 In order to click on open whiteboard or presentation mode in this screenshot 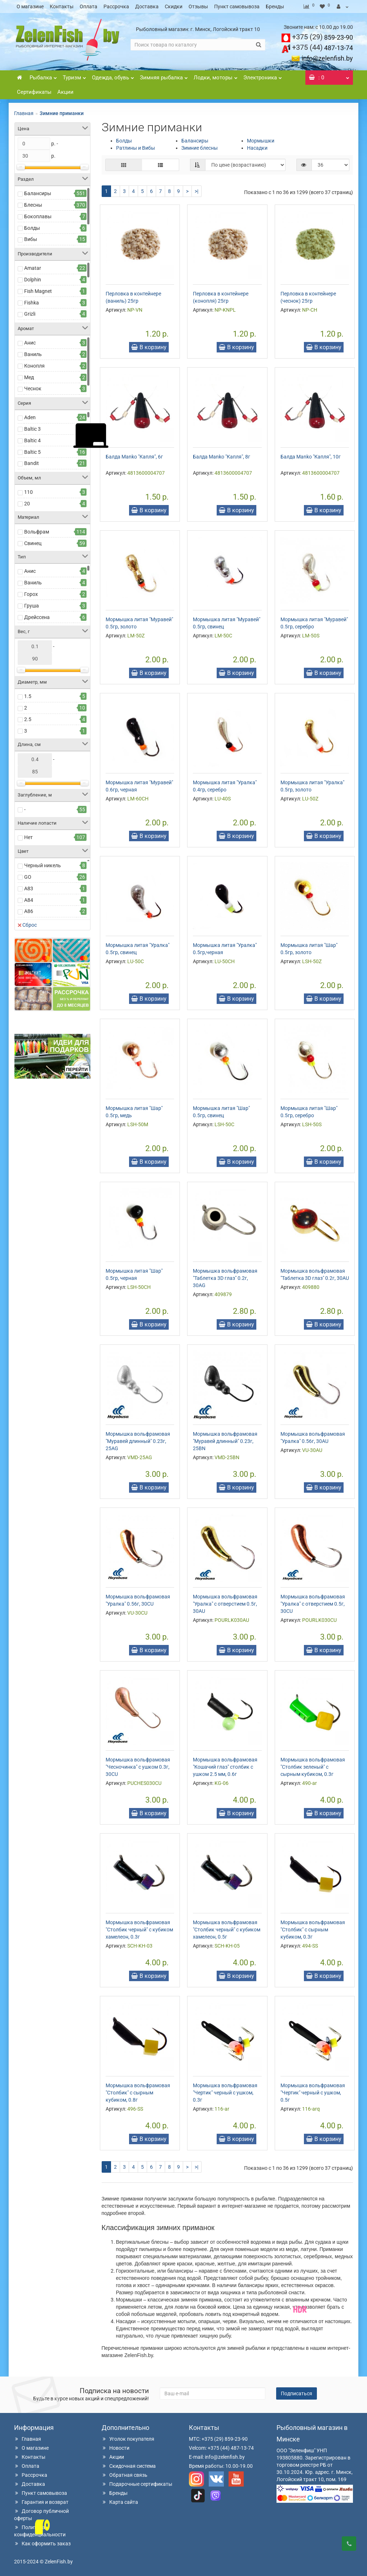, I will do `click(91, 436)`.